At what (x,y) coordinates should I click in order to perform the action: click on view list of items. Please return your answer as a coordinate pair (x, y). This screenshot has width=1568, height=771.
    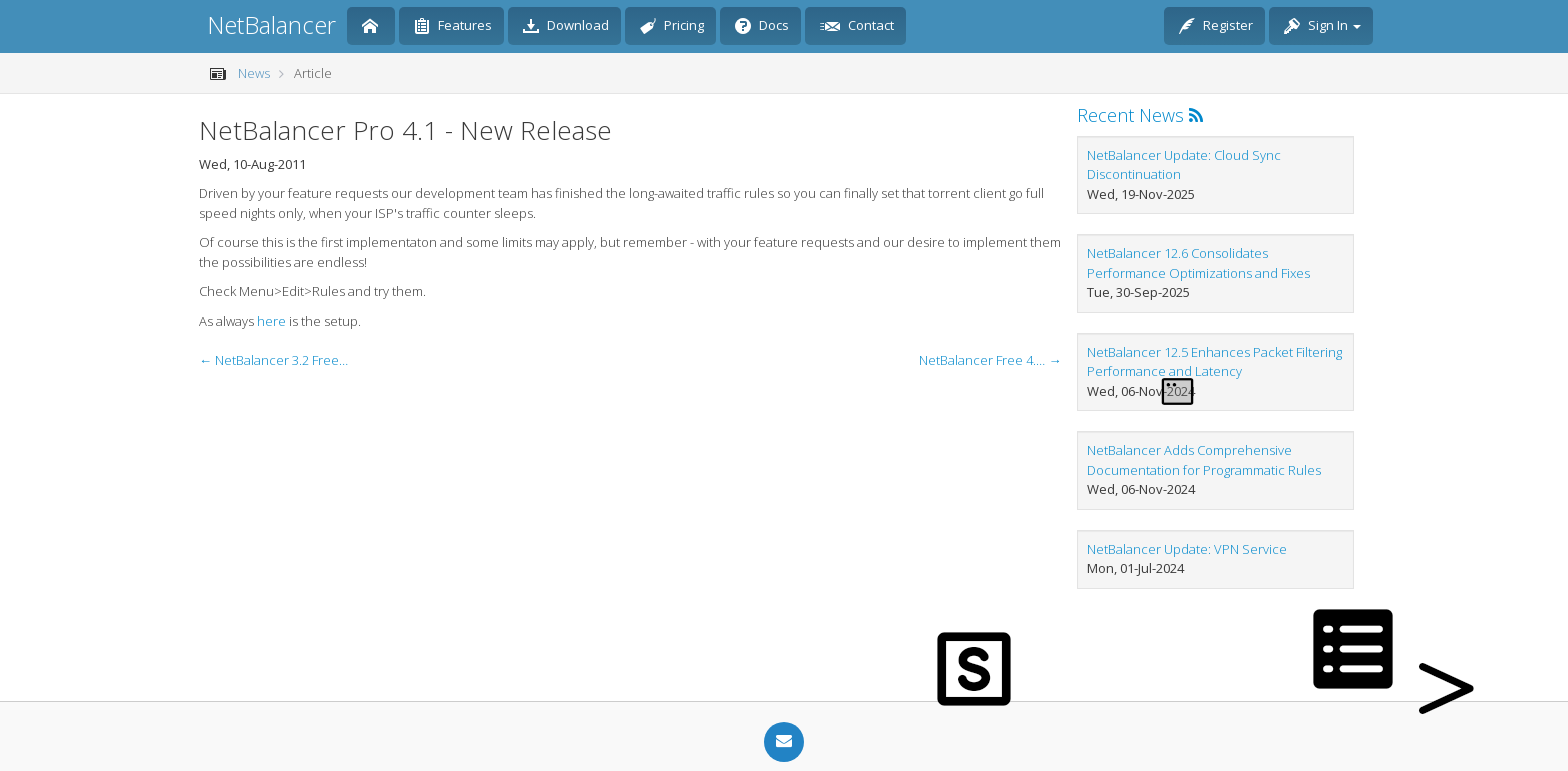
    Looking at the image, I should click on (1353, 649).